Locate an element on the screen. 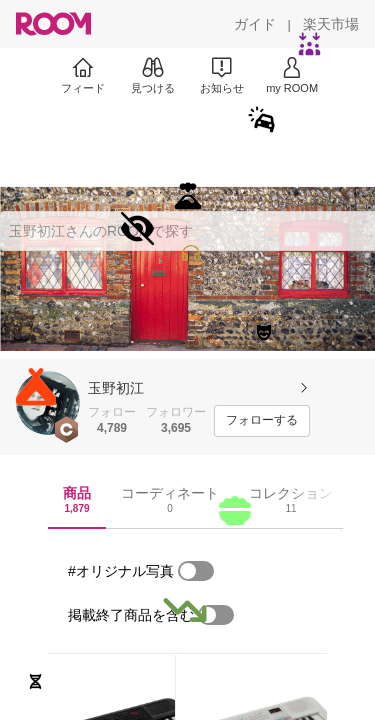 The image size is (375, 720). access audio or music playback is located at coordinates (191, 254).